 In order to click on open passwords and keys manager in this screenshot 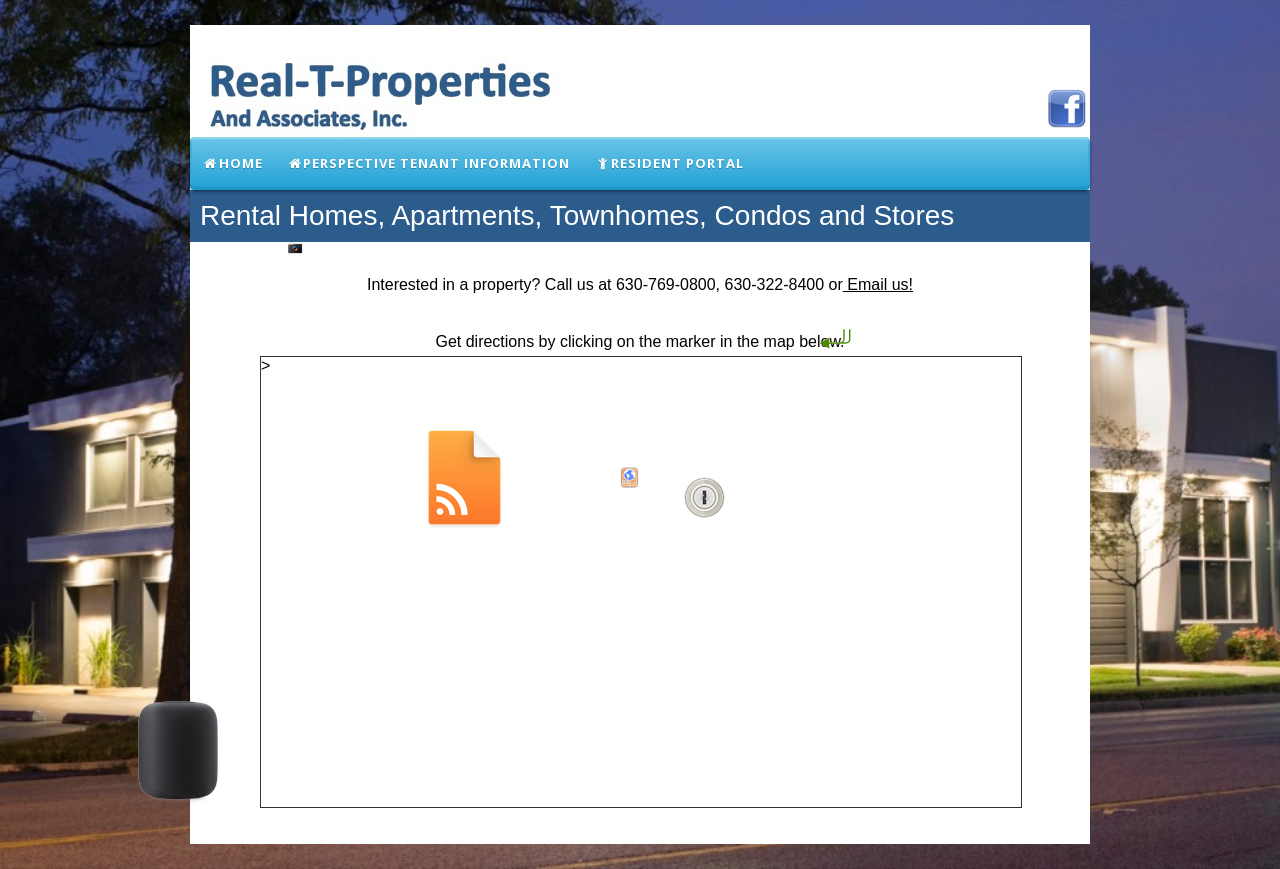, I will do `click(704, 497)`.